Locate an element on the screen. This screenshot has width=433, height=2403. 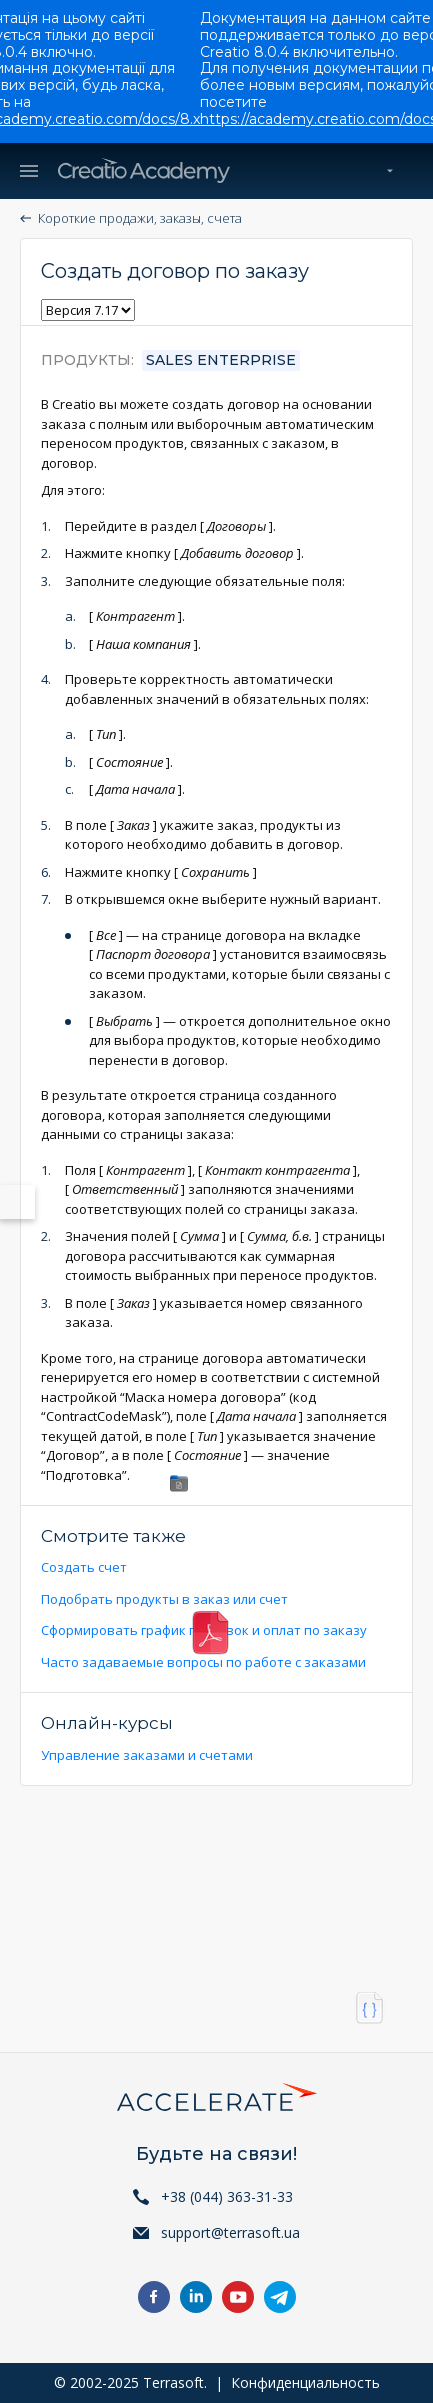
open a PDF document is located at coordinates (210, 1632).